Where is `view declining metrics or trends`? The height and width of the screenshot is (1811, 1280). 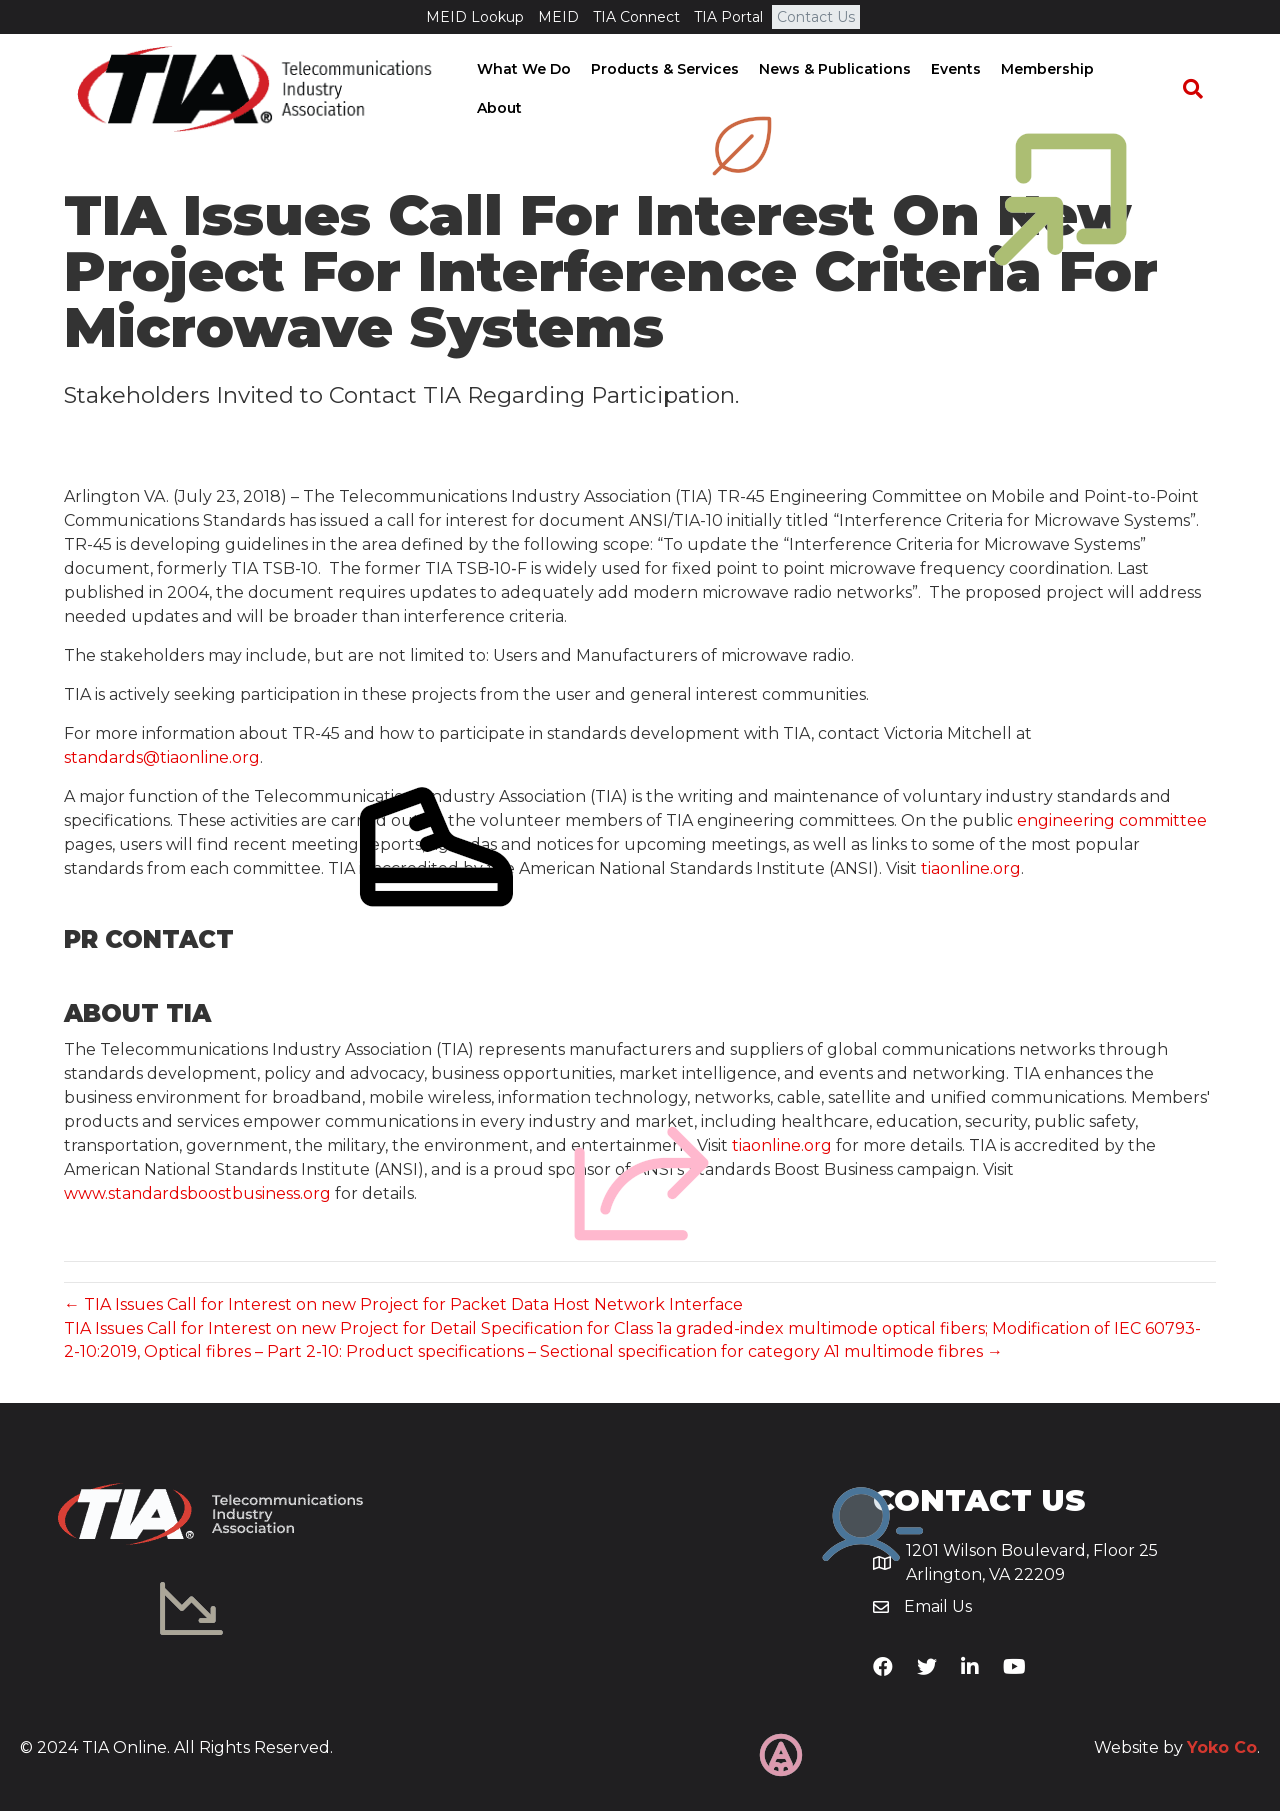
view declining metrics or trends is located at coordinates (191, 1608).